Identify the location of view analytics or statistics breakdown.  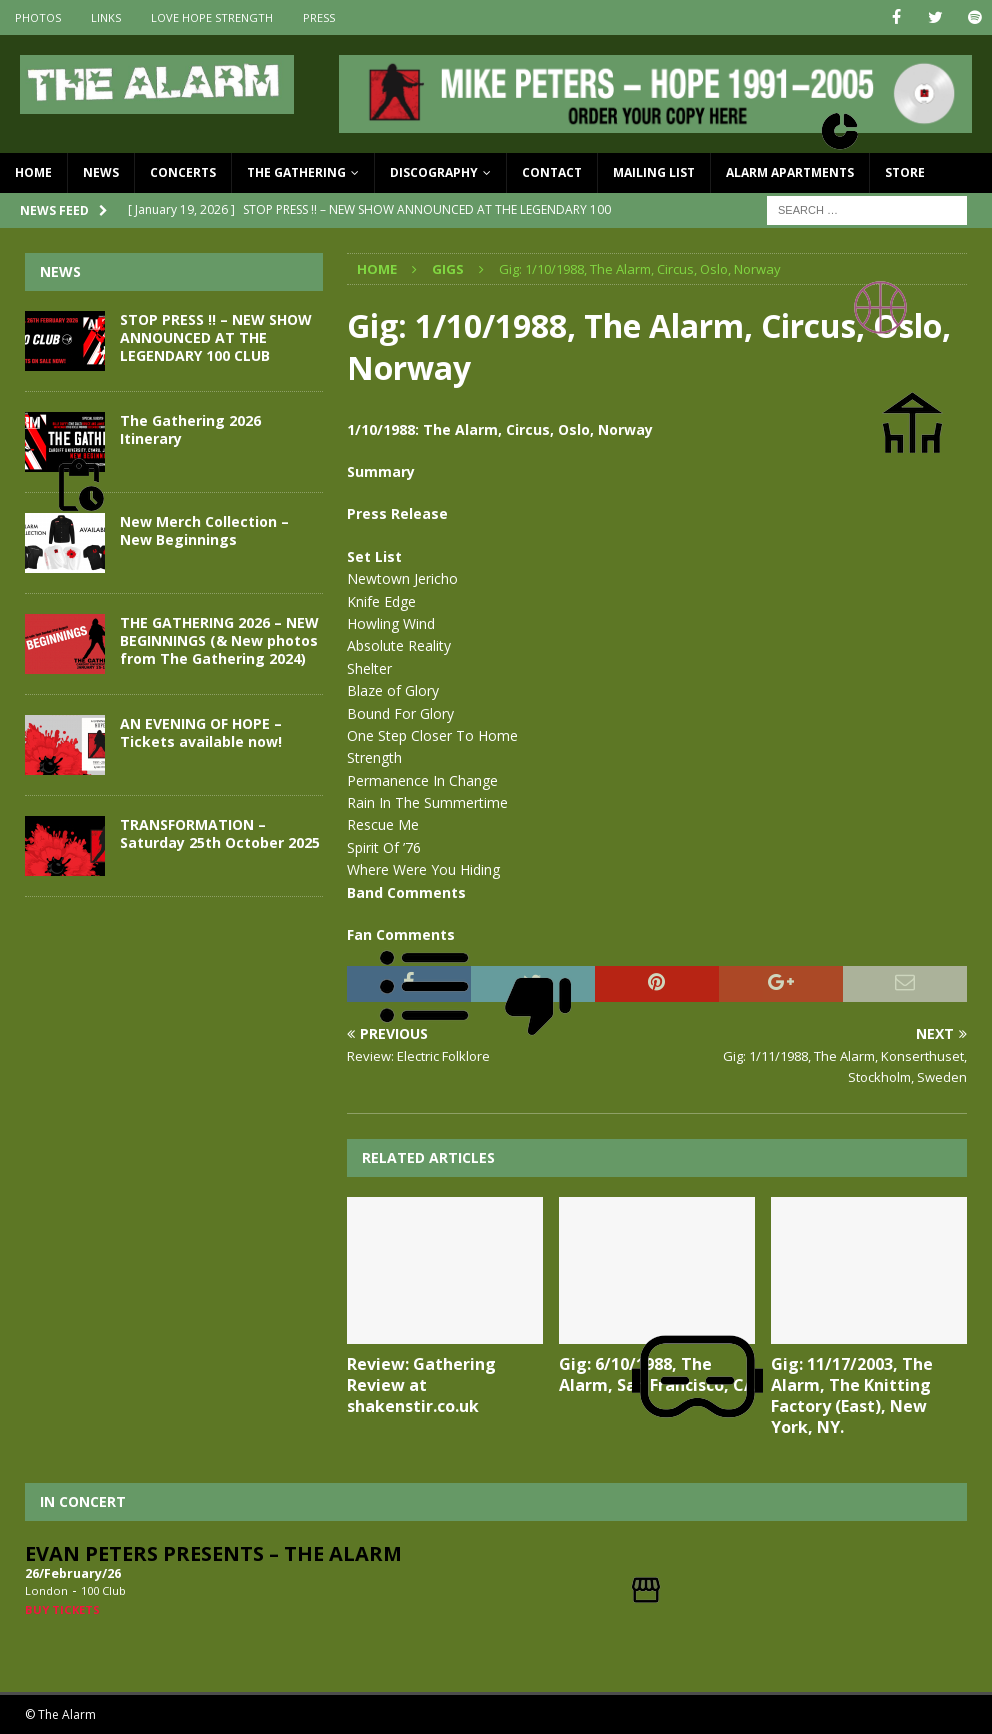
(840, 131).